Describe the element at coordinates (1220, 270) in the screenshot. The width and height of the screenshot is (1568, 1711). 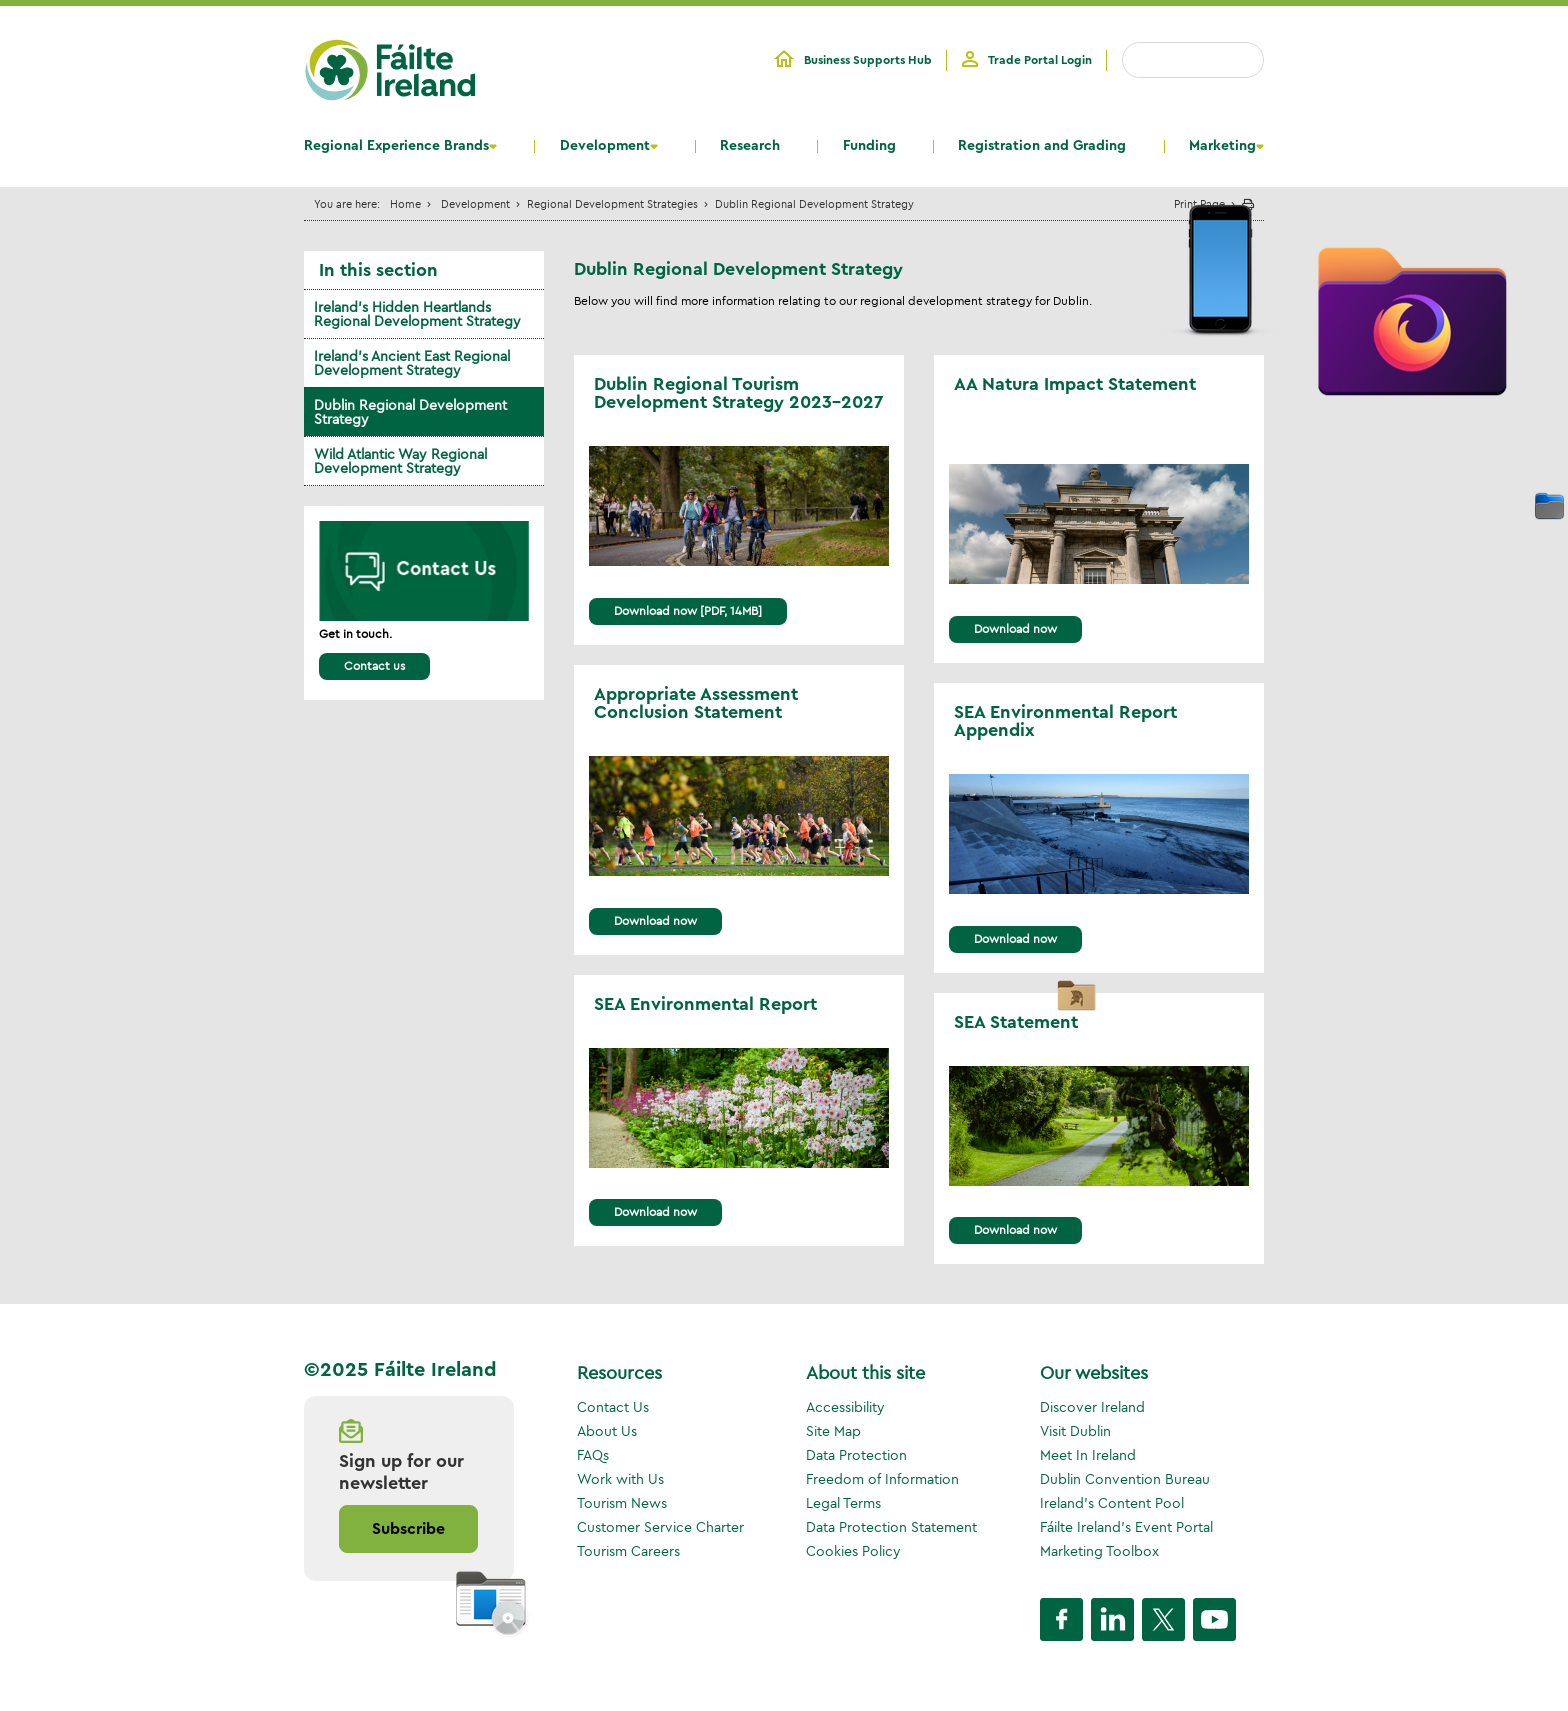
I see `connect or sync an iPhone device` at that location.